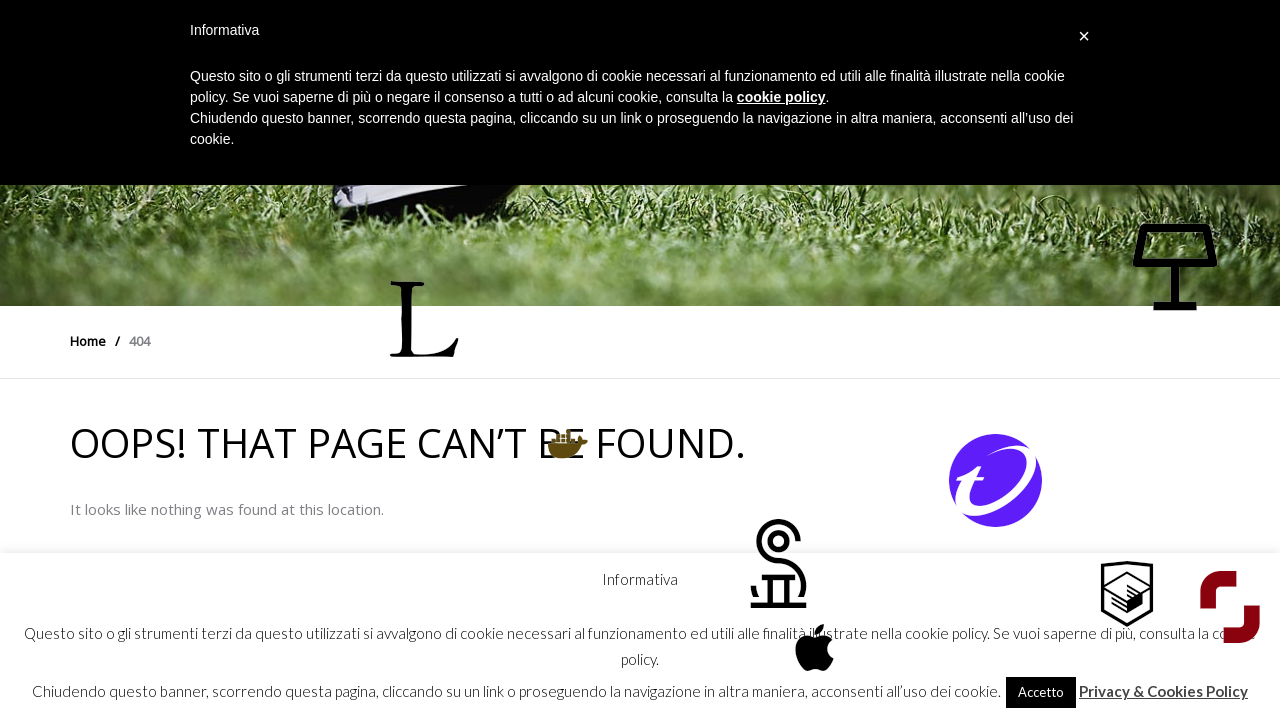 The width and height of the screenshot is (1280, 720). Describe the element at coordinates (1230, 607) in the screenshot. I see `shutterstock logo` at that location.